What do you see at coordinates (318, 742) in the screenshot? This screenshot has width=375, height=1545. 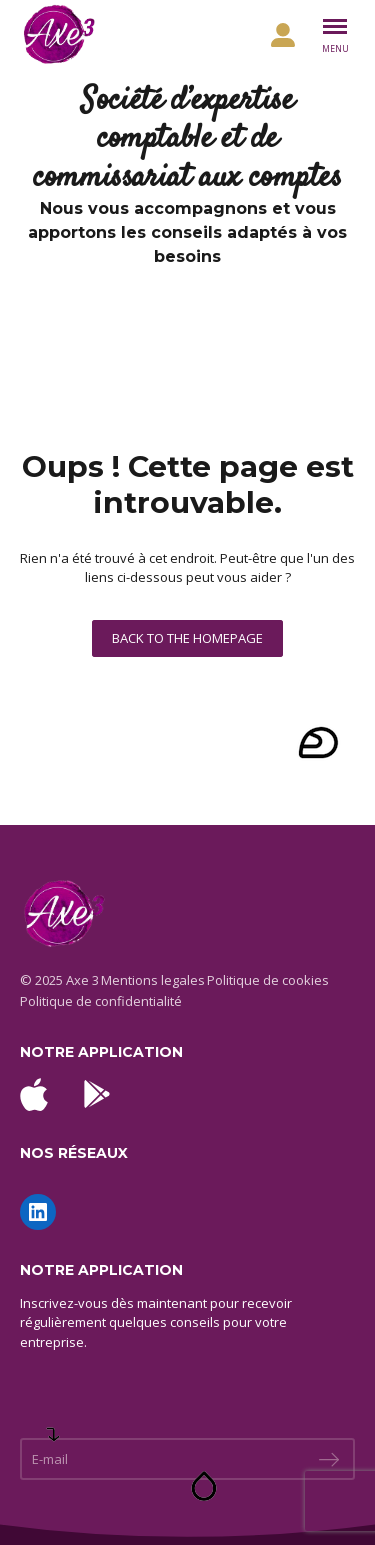 I see `access motorsports or racing content` at bounding box center [318, 742].